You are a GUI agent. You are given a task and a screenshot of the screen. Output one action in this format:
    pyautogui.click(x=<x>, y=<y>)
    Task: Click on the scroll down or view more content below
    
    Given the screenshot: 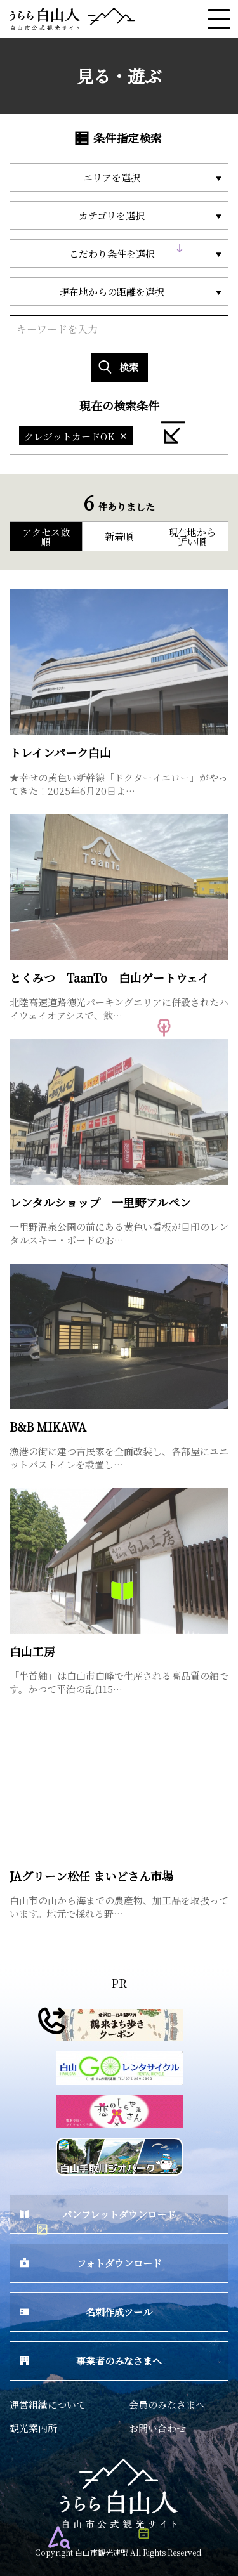 What is the action you would take?
    pyautogui.click(x=180, y=248)
    